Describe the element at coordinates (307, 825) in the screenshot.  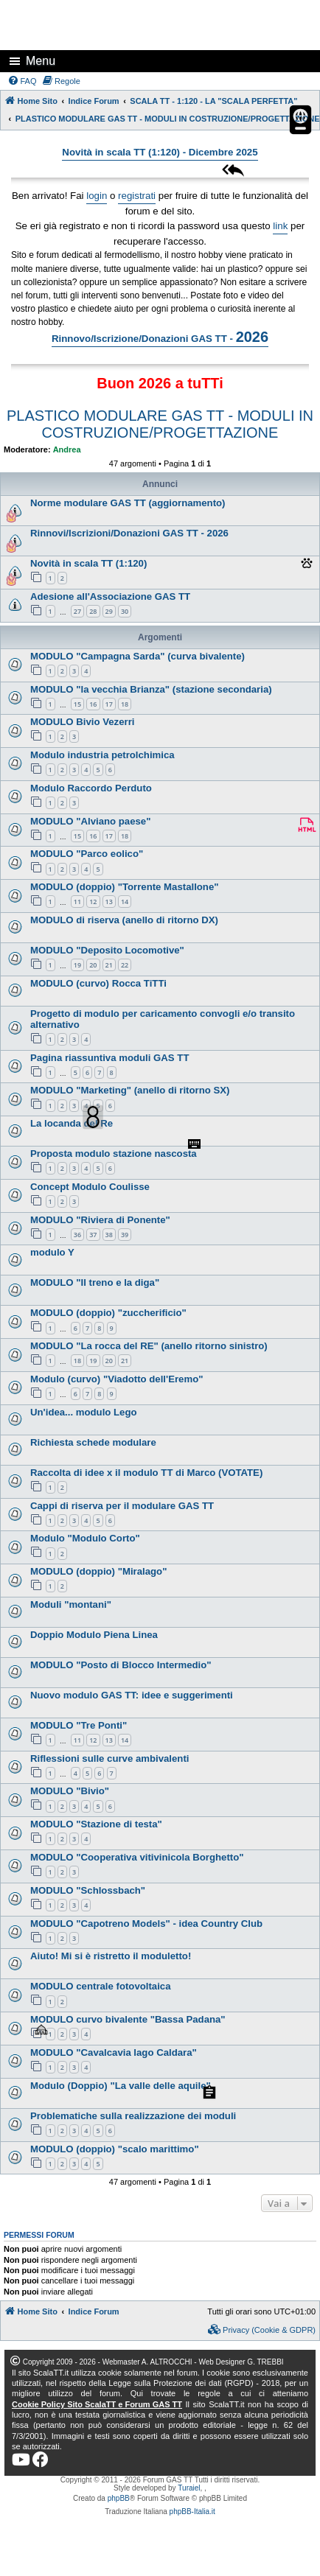
I see `open an HTML file` at that location.